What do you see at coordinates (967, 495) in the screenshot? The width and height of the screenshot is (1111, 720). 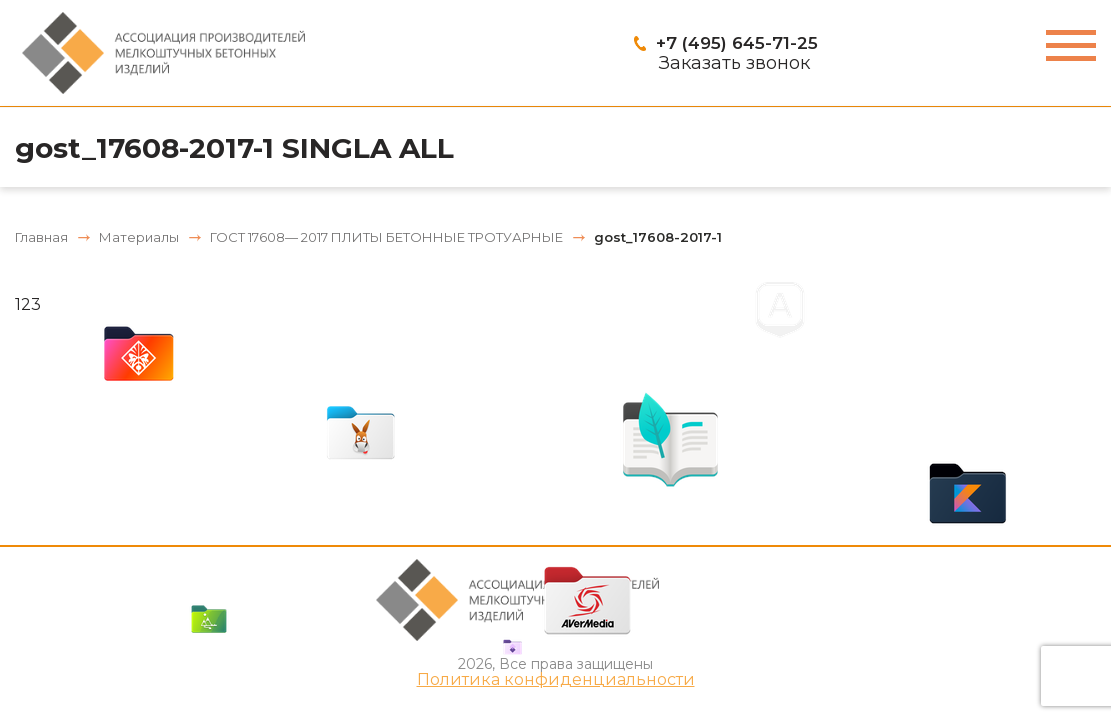 I see `open folder containing kotlin project files` at bounding box center [967, 495].